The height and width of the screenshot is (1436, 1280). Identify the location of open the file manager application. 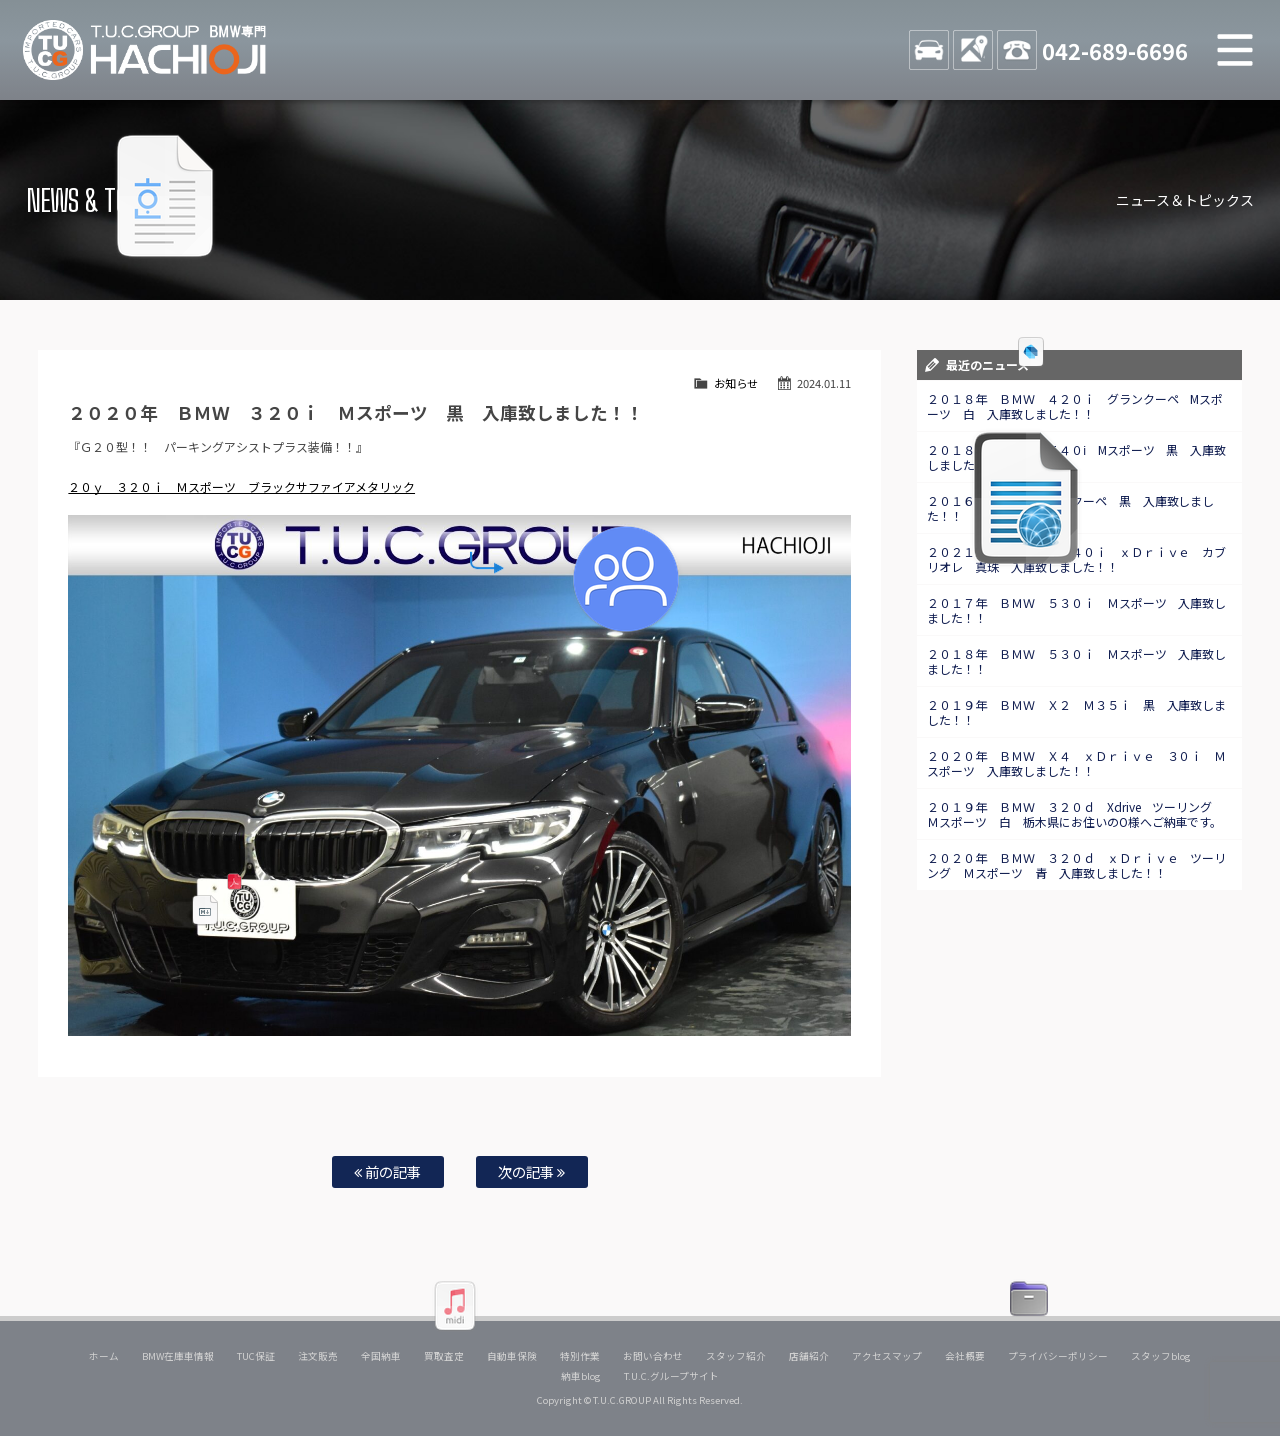
(1029, 1298).